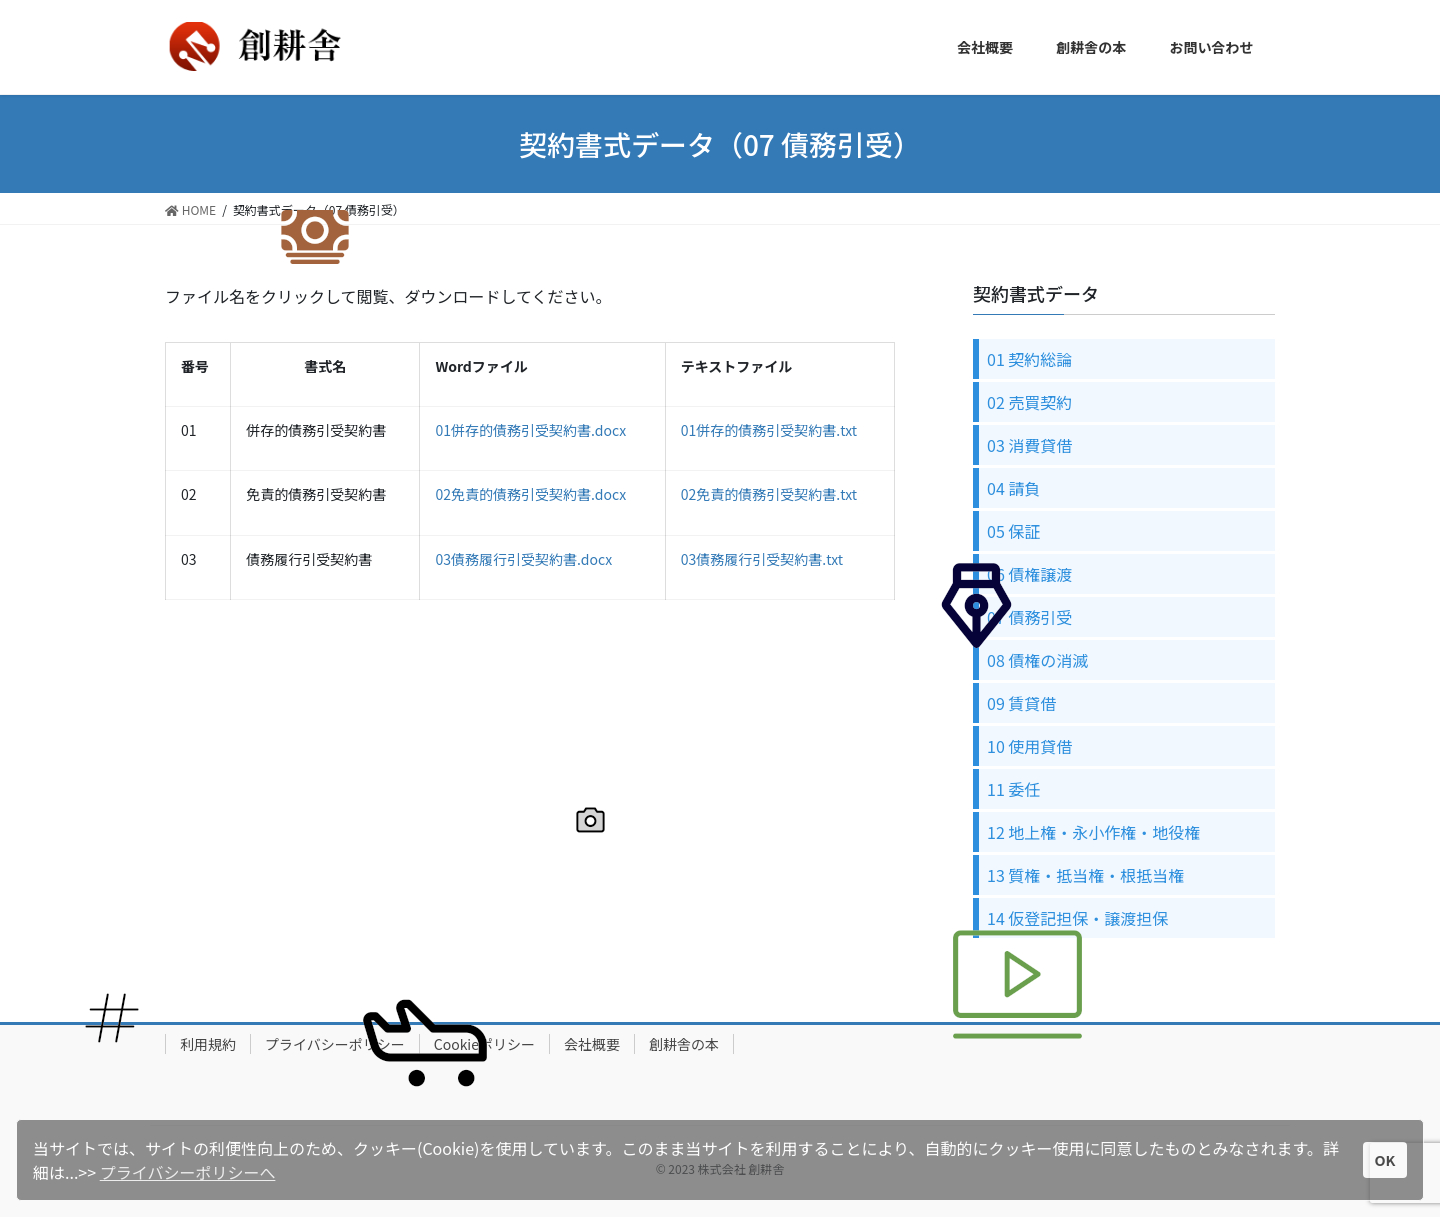  I want to click on view your cash balance, so click(315, 237).